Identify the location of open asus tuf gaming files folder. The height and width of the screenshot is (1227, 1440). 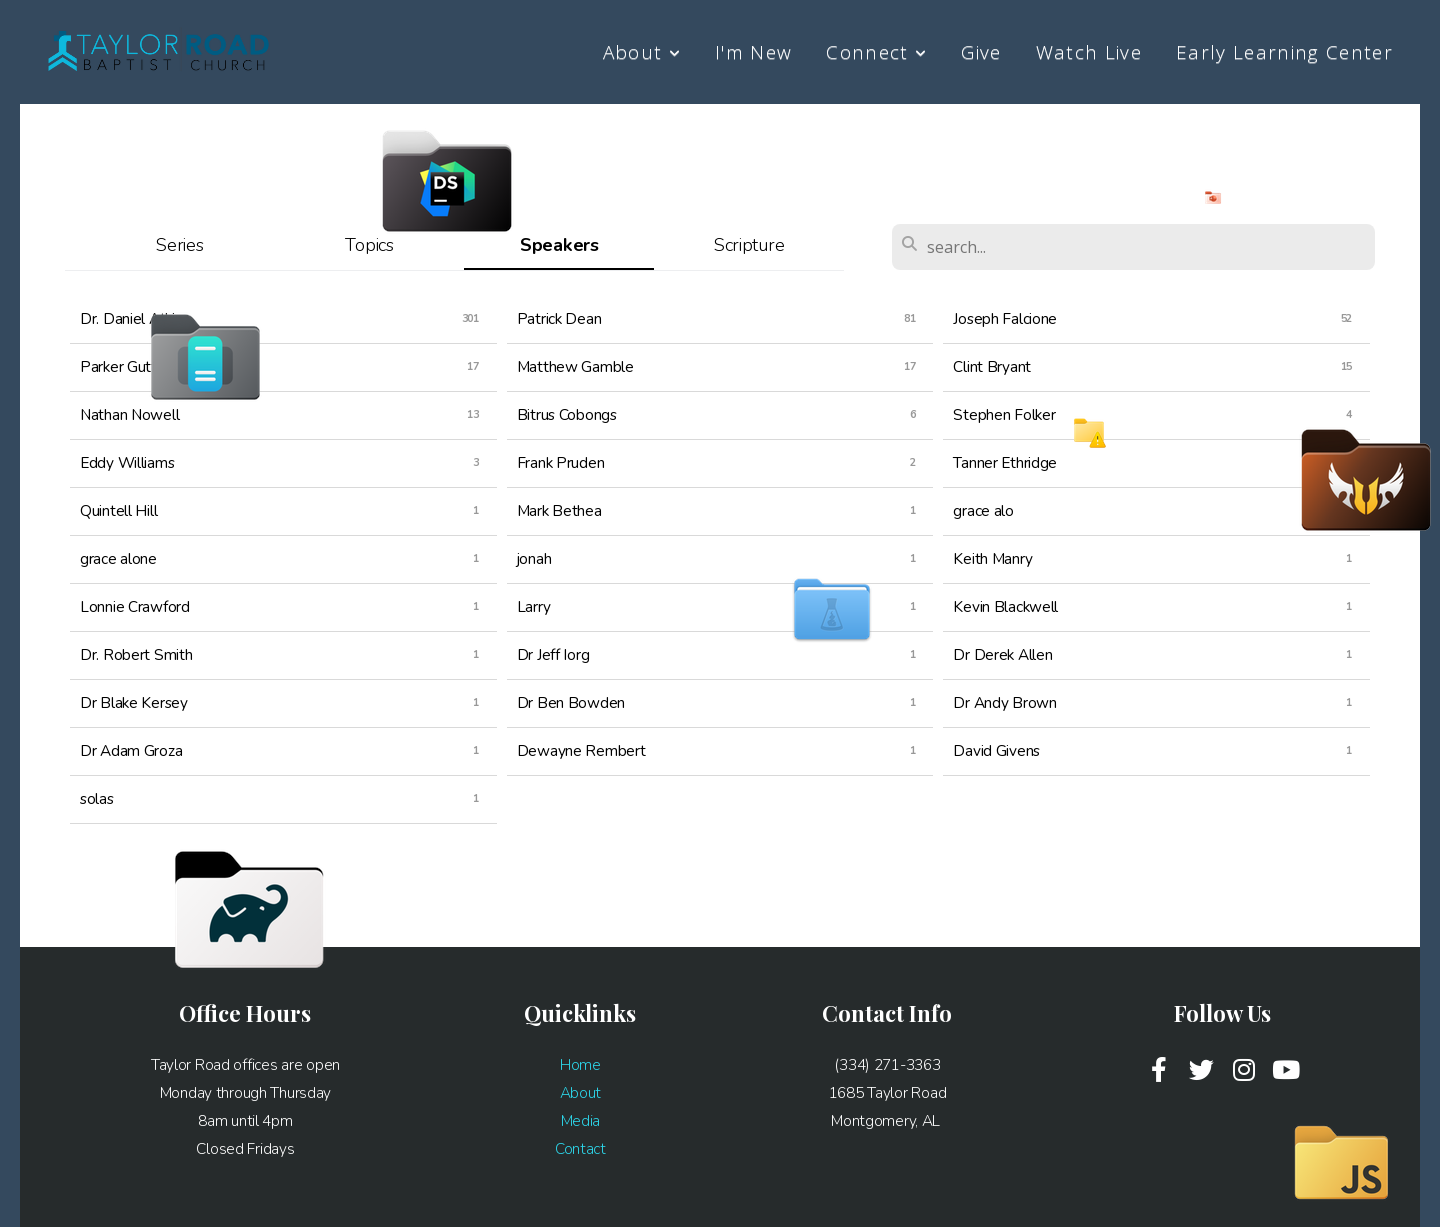
(1365, 483).